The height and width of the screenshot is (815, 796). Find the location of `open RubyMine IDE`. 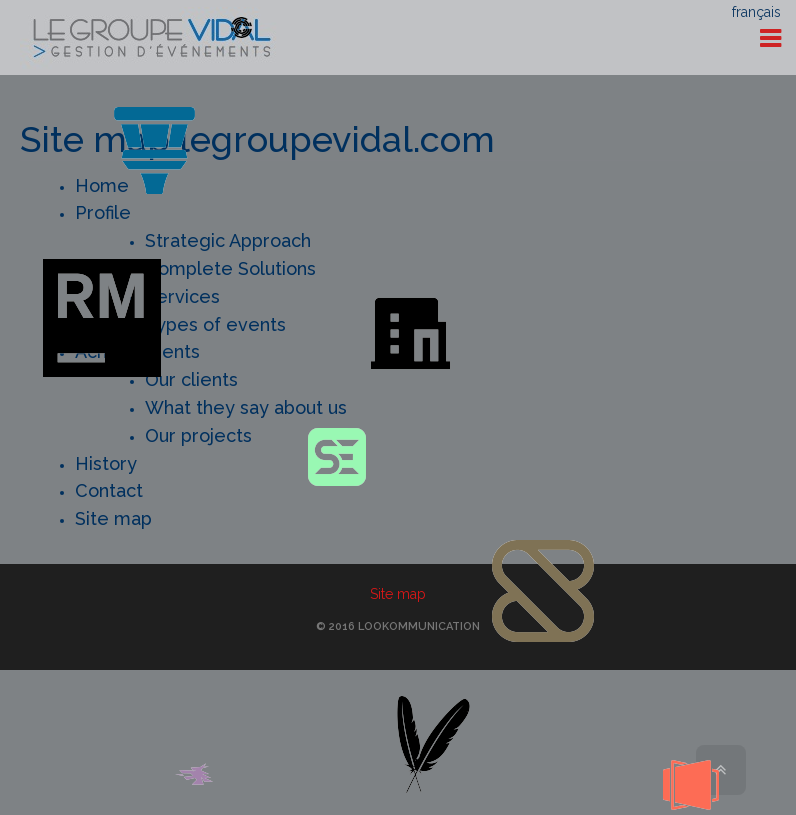

open RubyMine IDE is located at coordinates (102, 318).